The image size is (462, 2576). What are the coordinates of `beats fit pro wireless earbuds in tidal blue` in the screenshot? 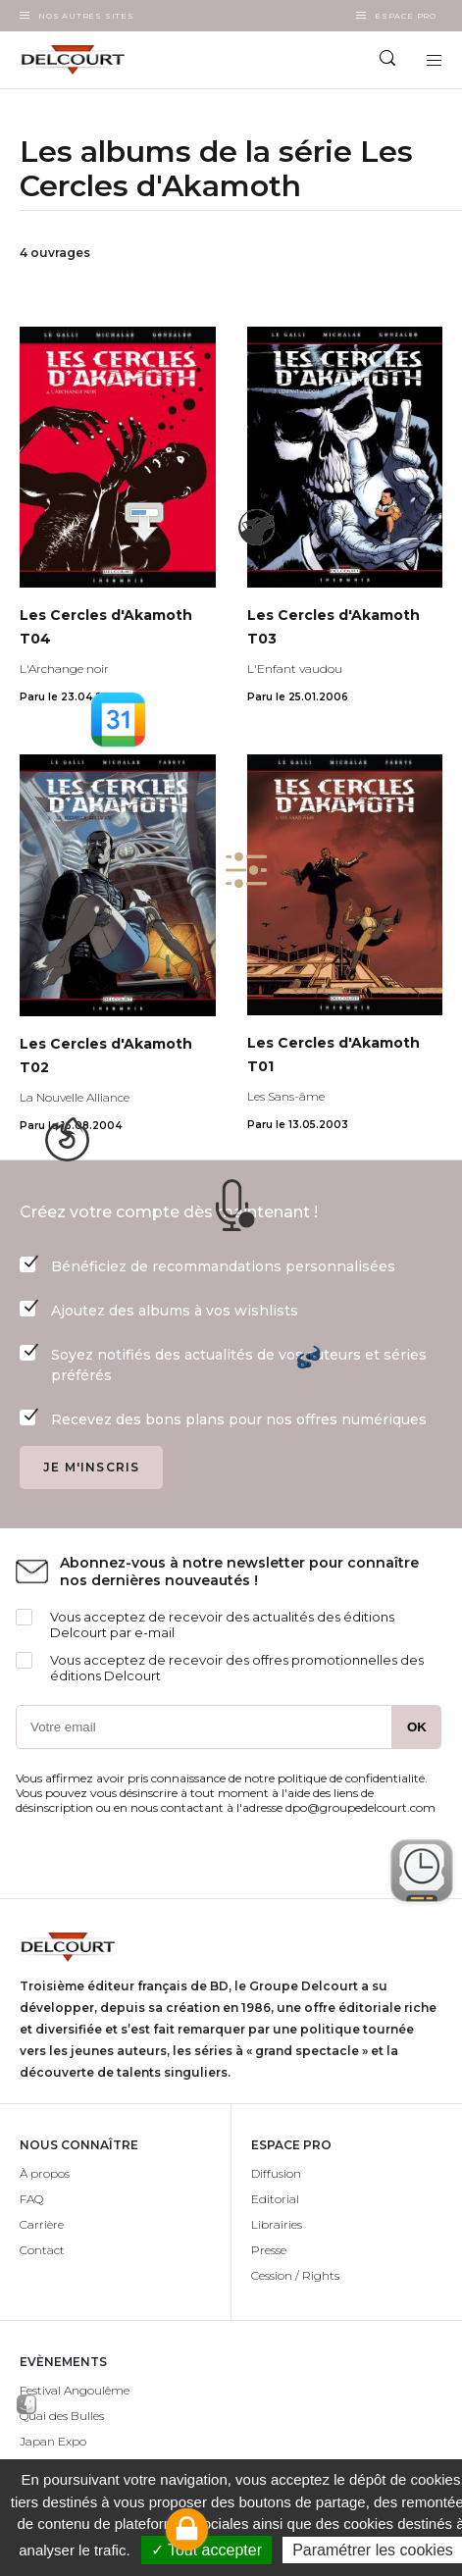 It's located at (308, 1357).